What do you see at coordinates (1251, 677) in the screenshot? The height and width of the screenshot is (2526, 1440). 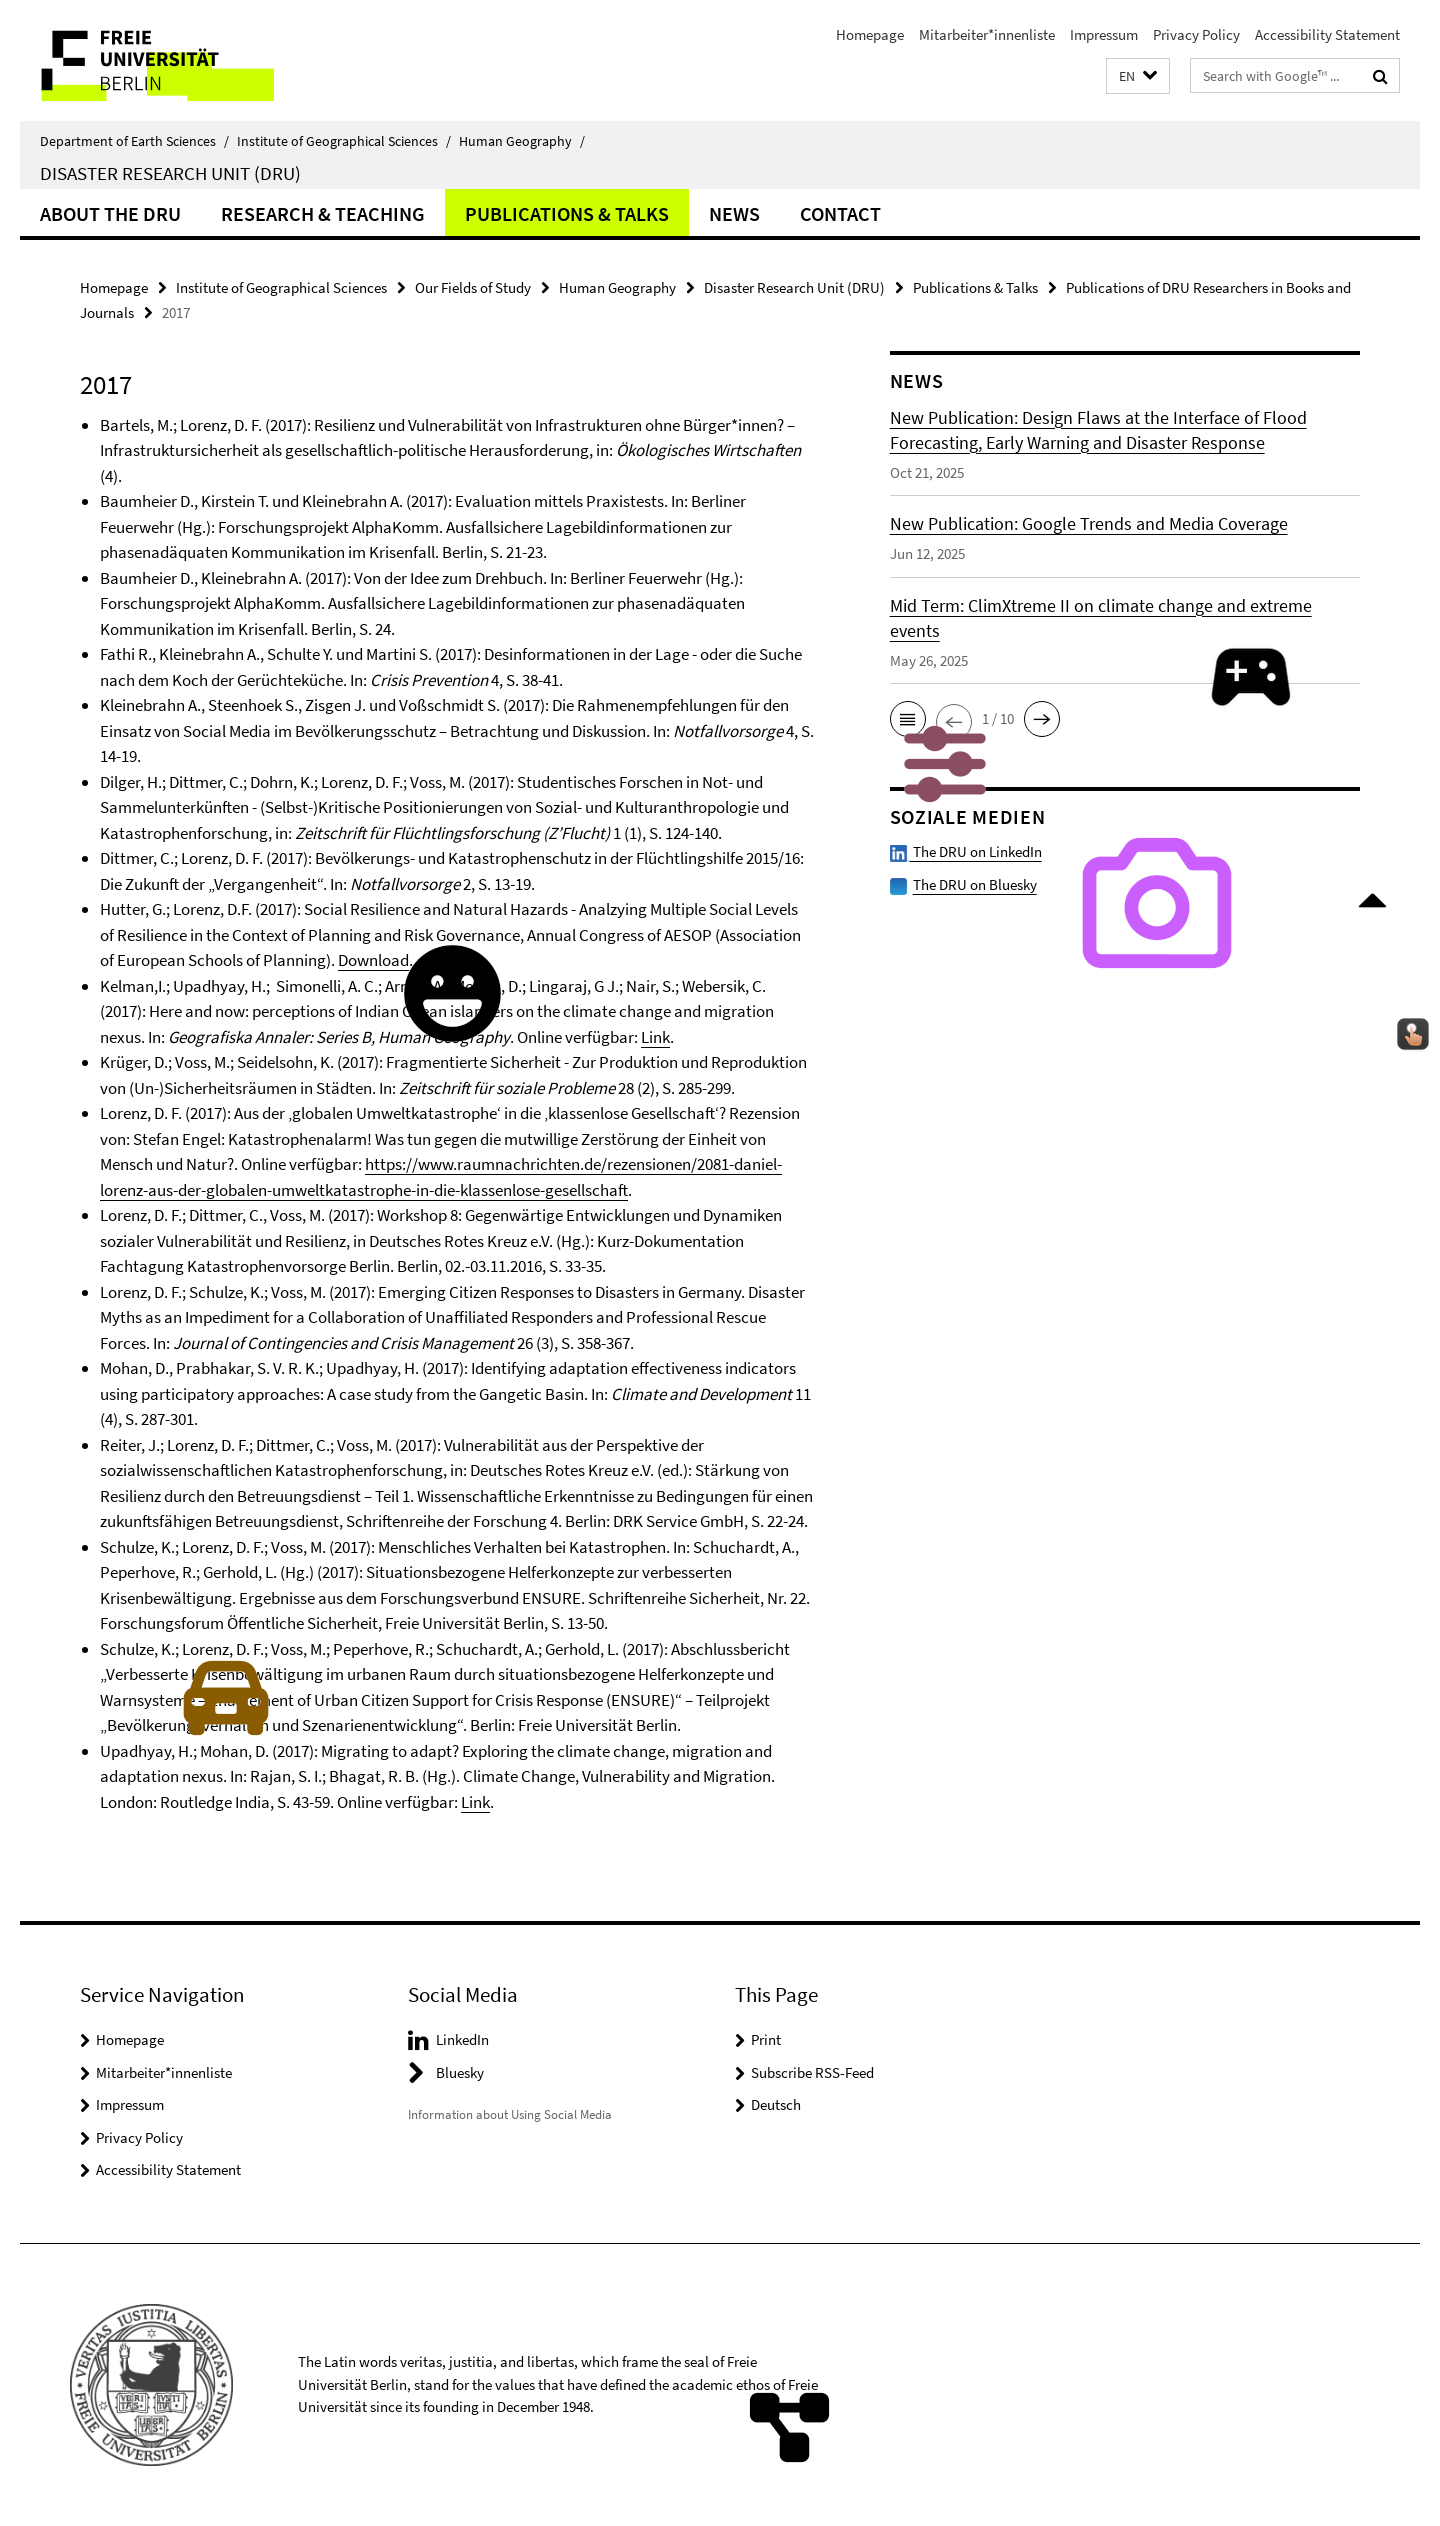 I see `access gaming or esports features` at bounding box center [1251, 677].